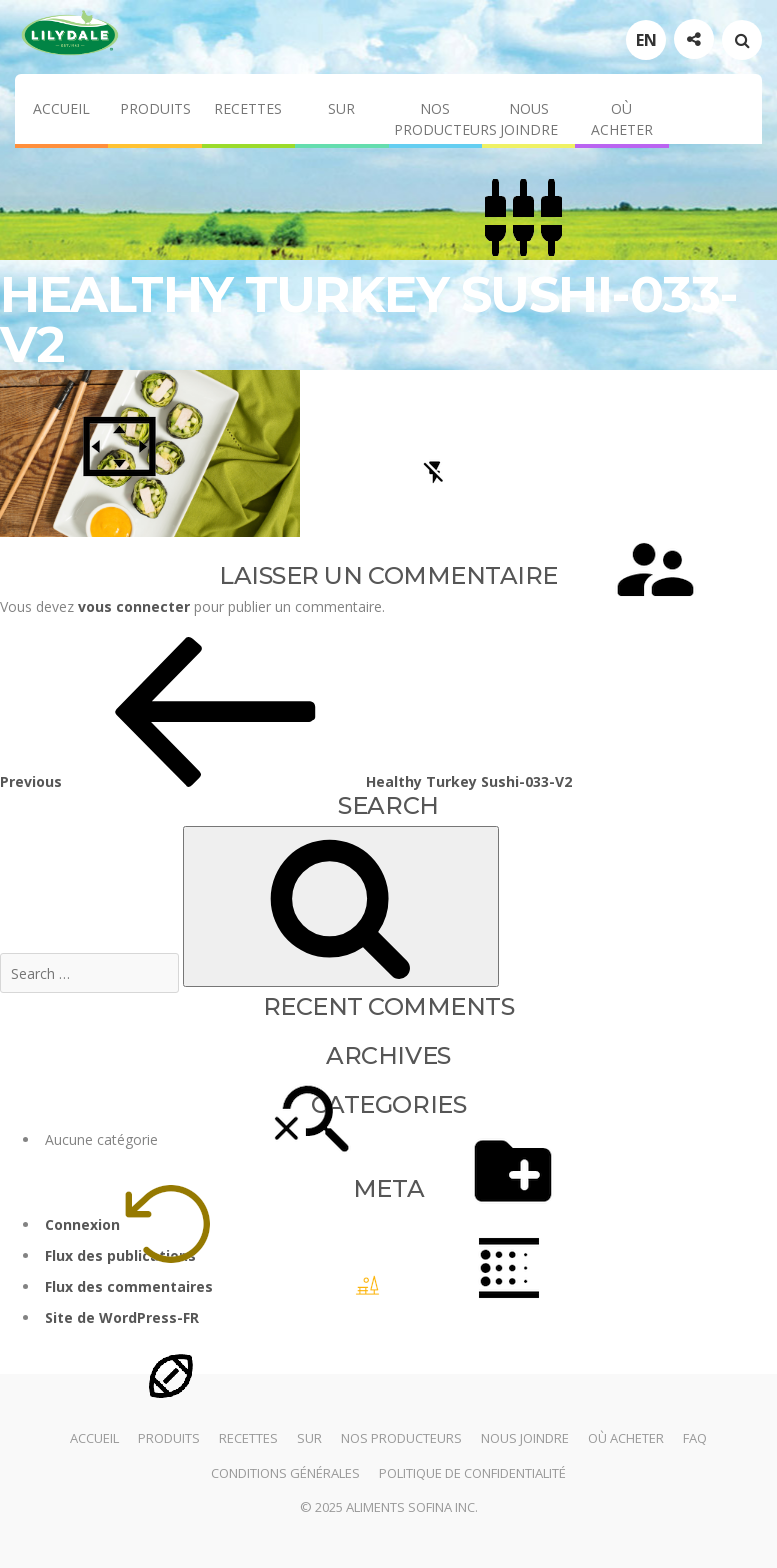 The height and width of the screenshot is (1568, 777). I want to click on disable camera flash, so click(435, 473).